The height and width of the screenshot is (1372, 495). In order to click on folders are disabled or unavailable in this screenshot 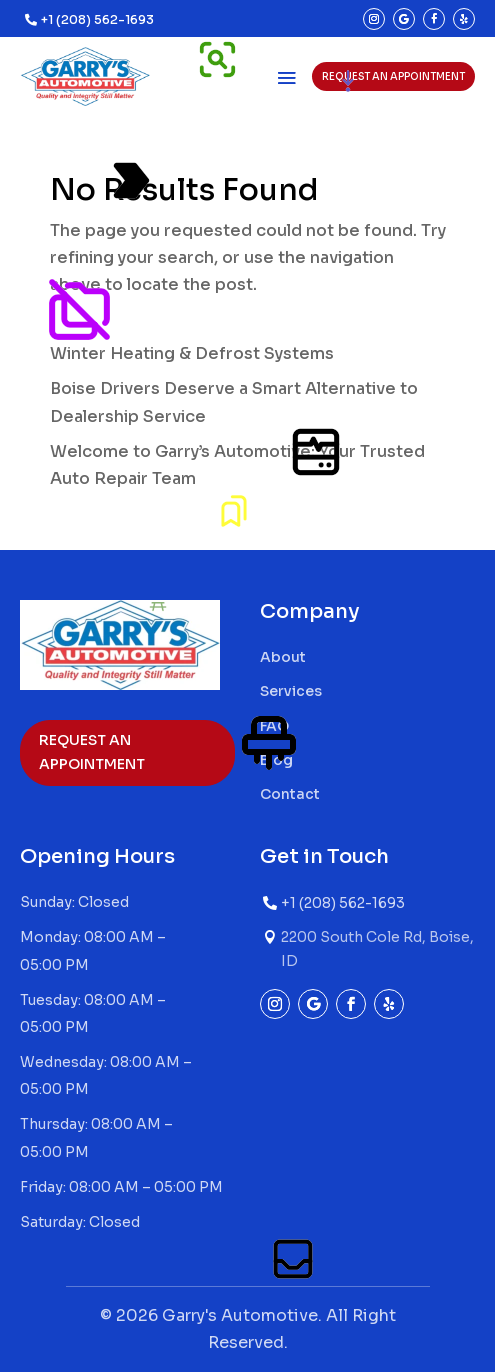, I will do `click(79, 309)`.